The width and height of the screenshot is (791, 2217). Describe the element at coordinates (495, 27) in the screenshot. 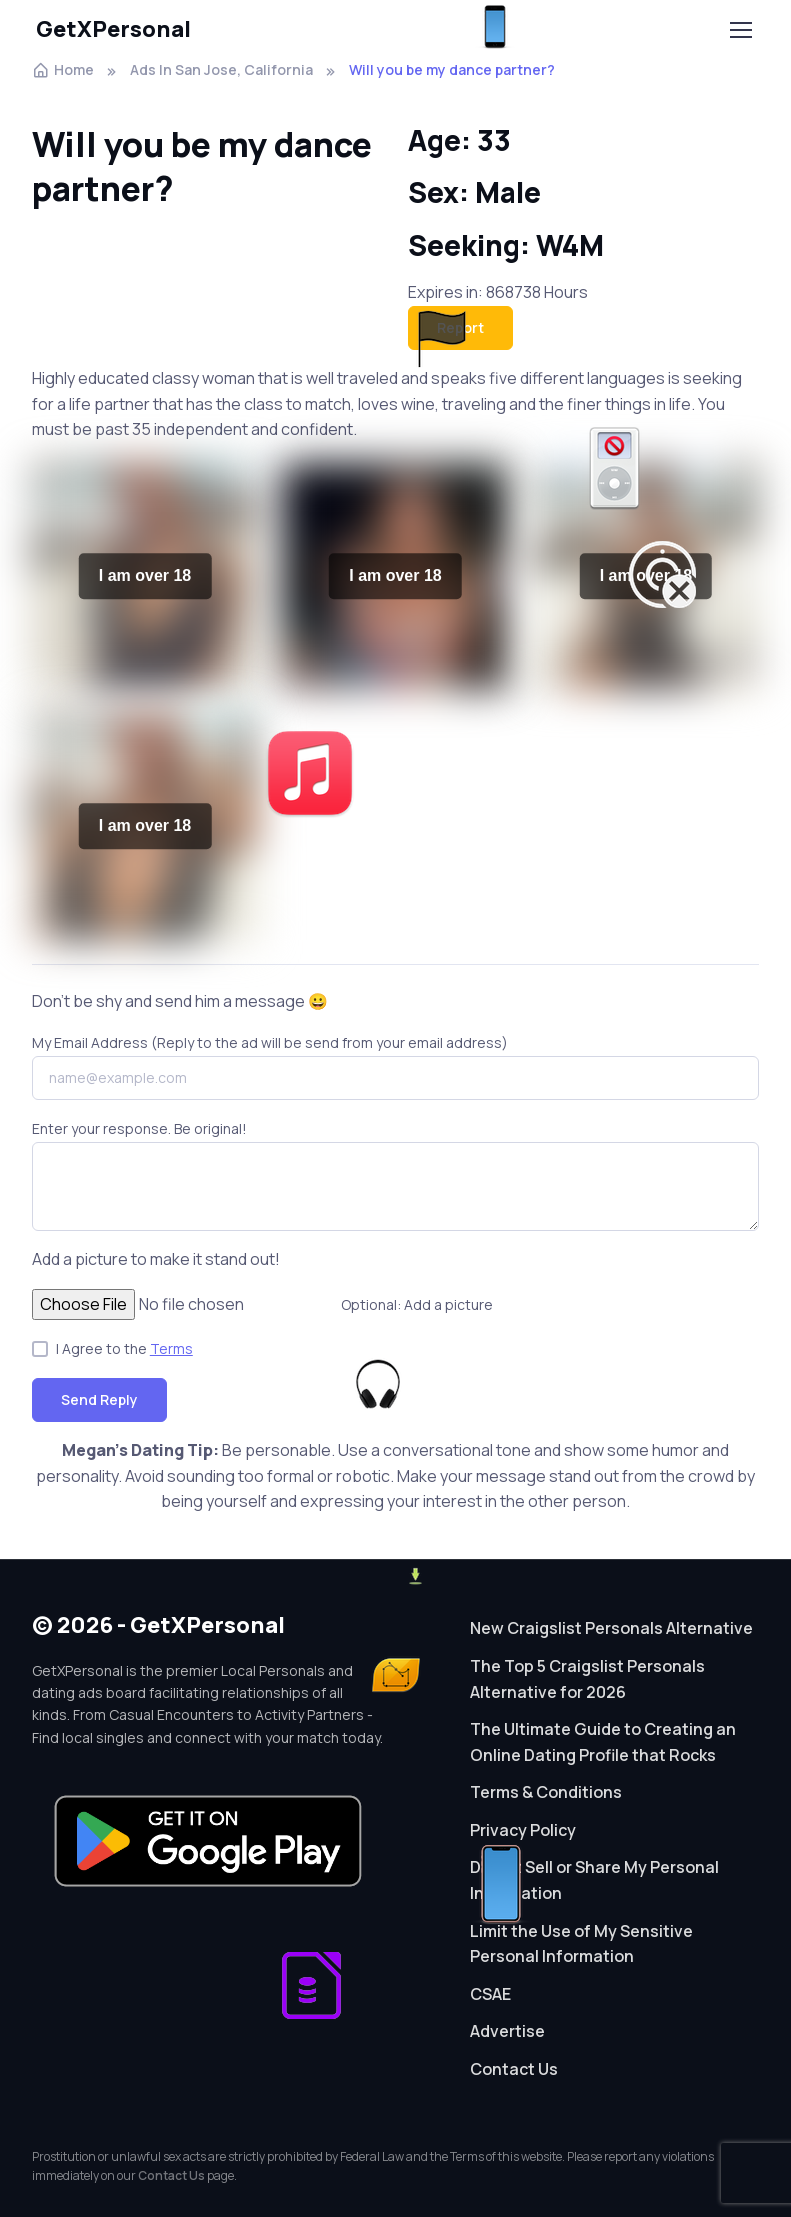

I see `iPhone SE device icon` at that location.